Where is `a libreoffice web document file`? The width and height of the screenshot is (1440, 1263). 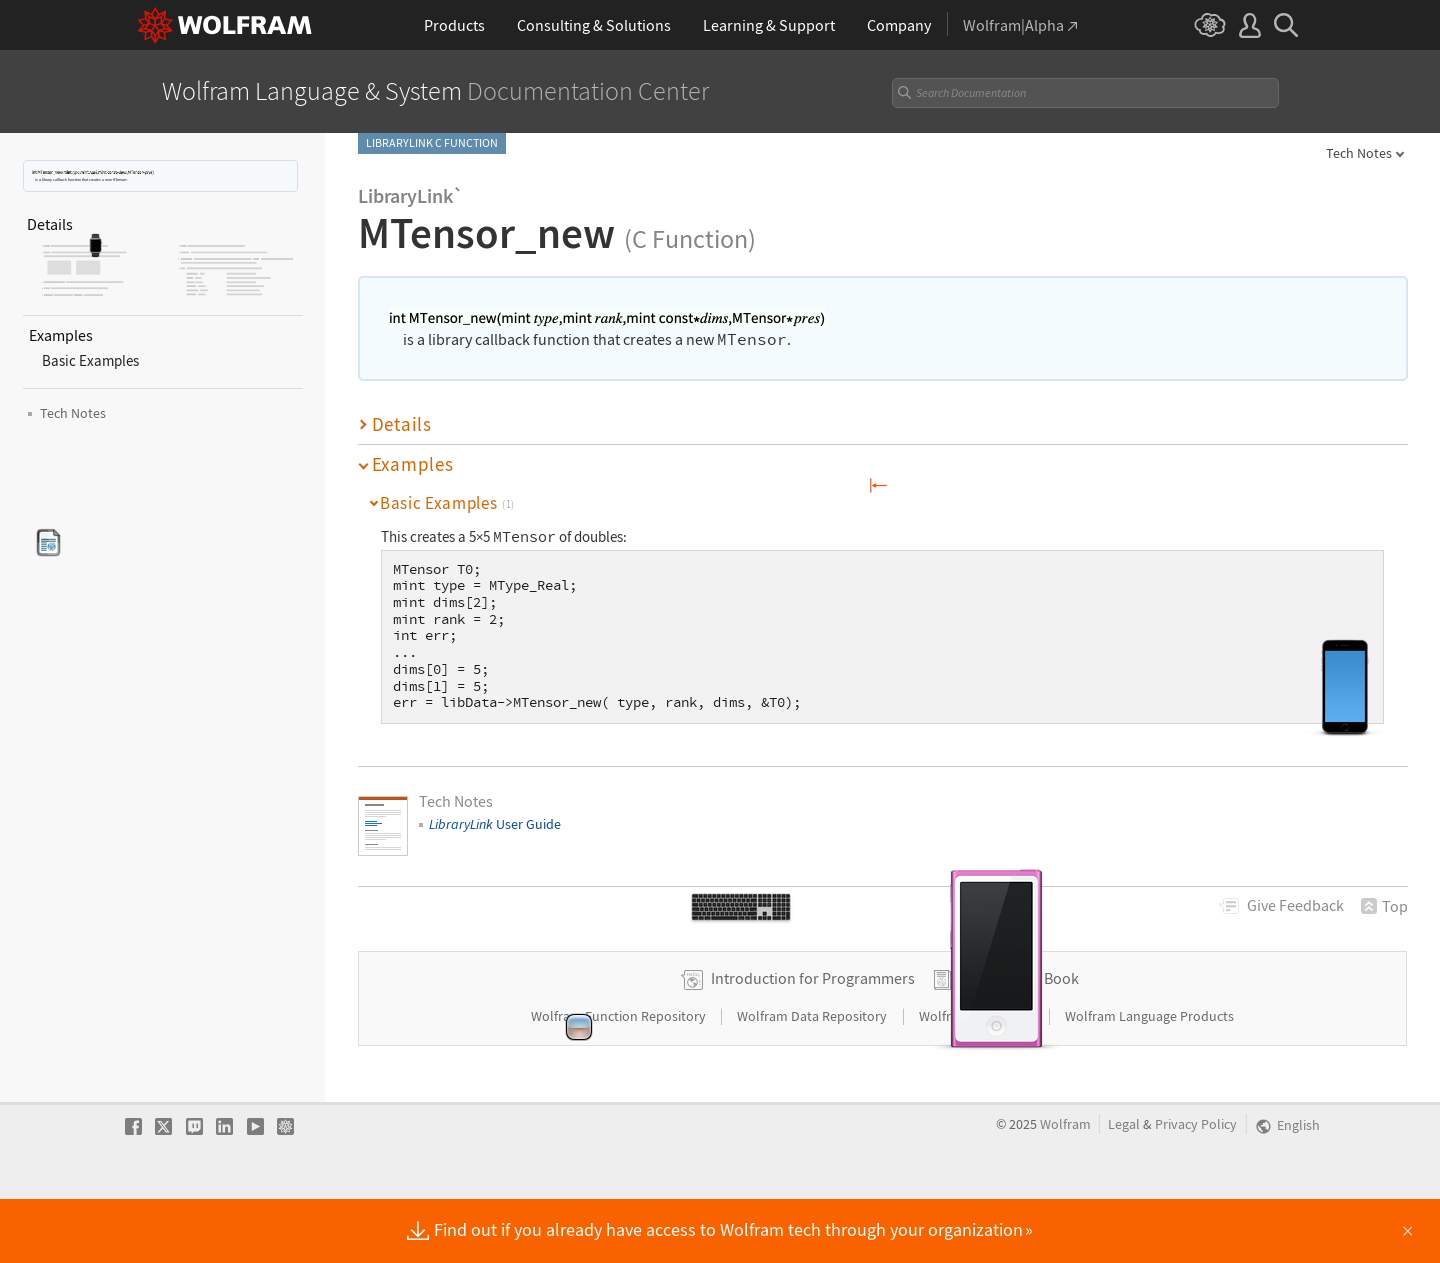 a libreoffice web document file is located at coordinates (48, 542).